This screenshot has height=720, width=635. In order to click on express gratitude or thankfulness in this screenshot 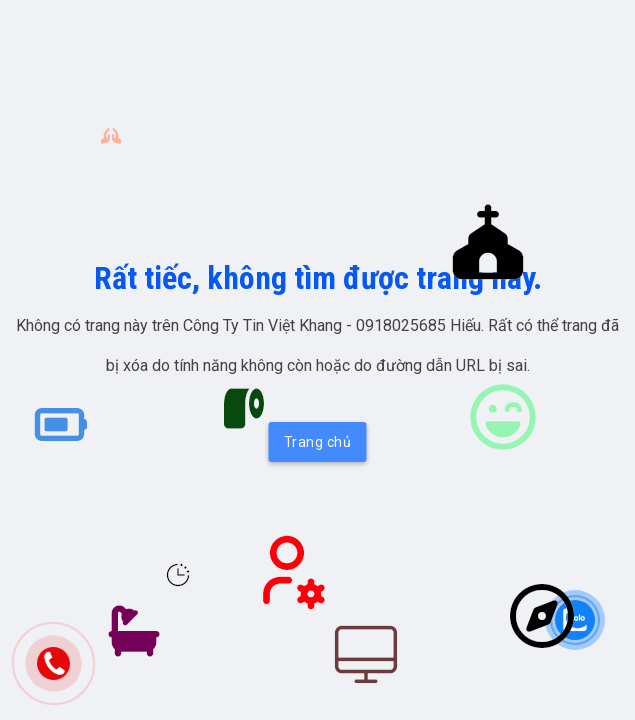, I will do `click(111, 136)`.